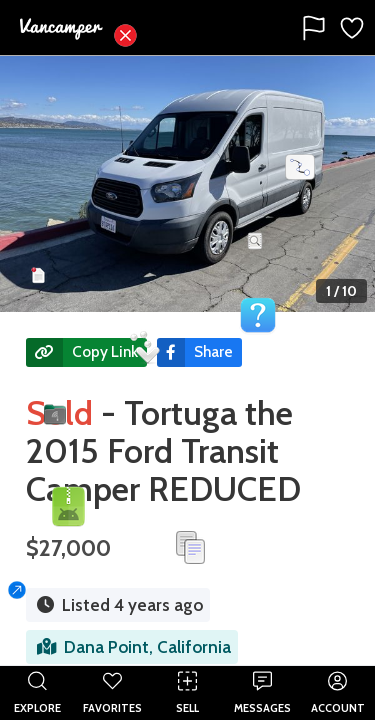 The width and height of the screenshot is (375, 720). Describe the element at coordinates (17, 590) in the screenshot. I see `indicates a symbolic link or shortcut to another file` at that location.